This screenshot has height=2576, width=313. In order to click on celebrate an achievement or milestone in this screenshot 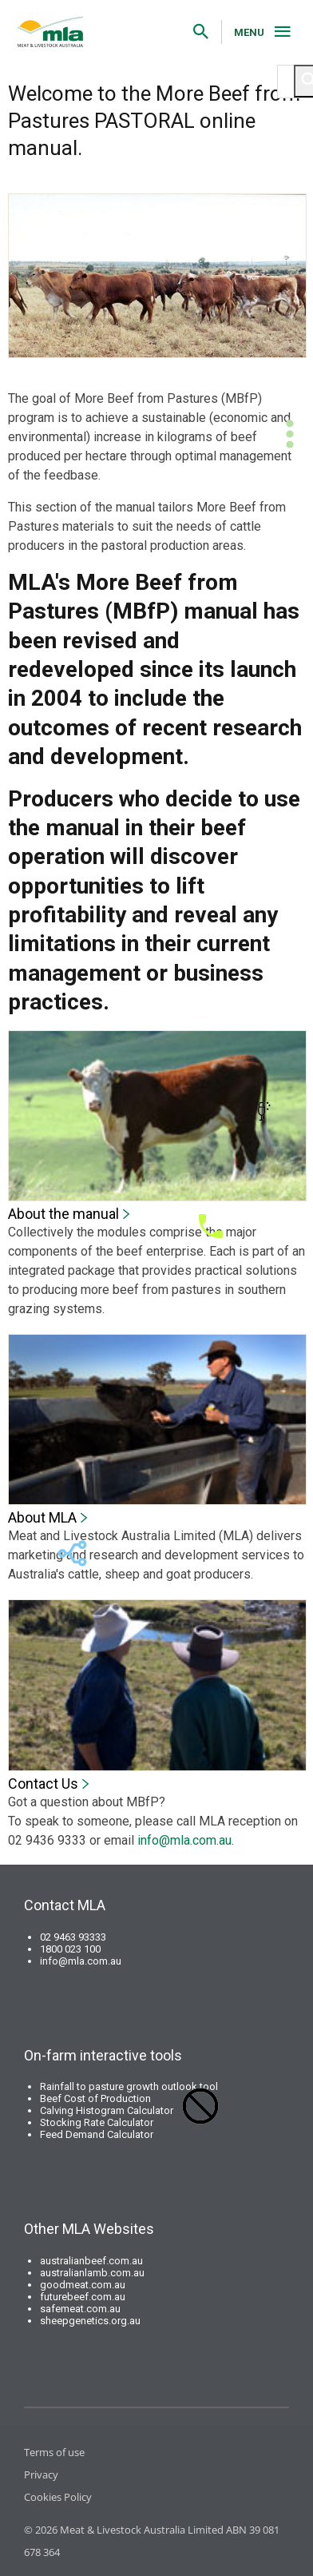, I will do `click(262, 1111)`.